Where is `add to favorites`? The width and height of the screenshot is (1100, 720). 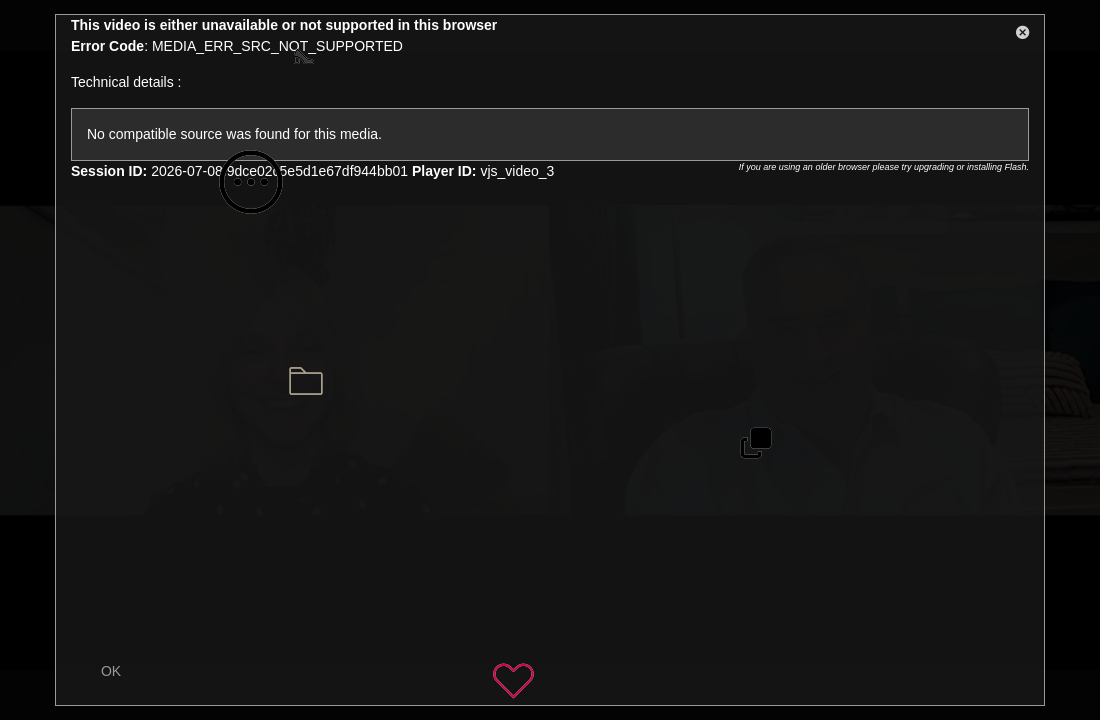 add to favorites is located at coordinates (513, 679).